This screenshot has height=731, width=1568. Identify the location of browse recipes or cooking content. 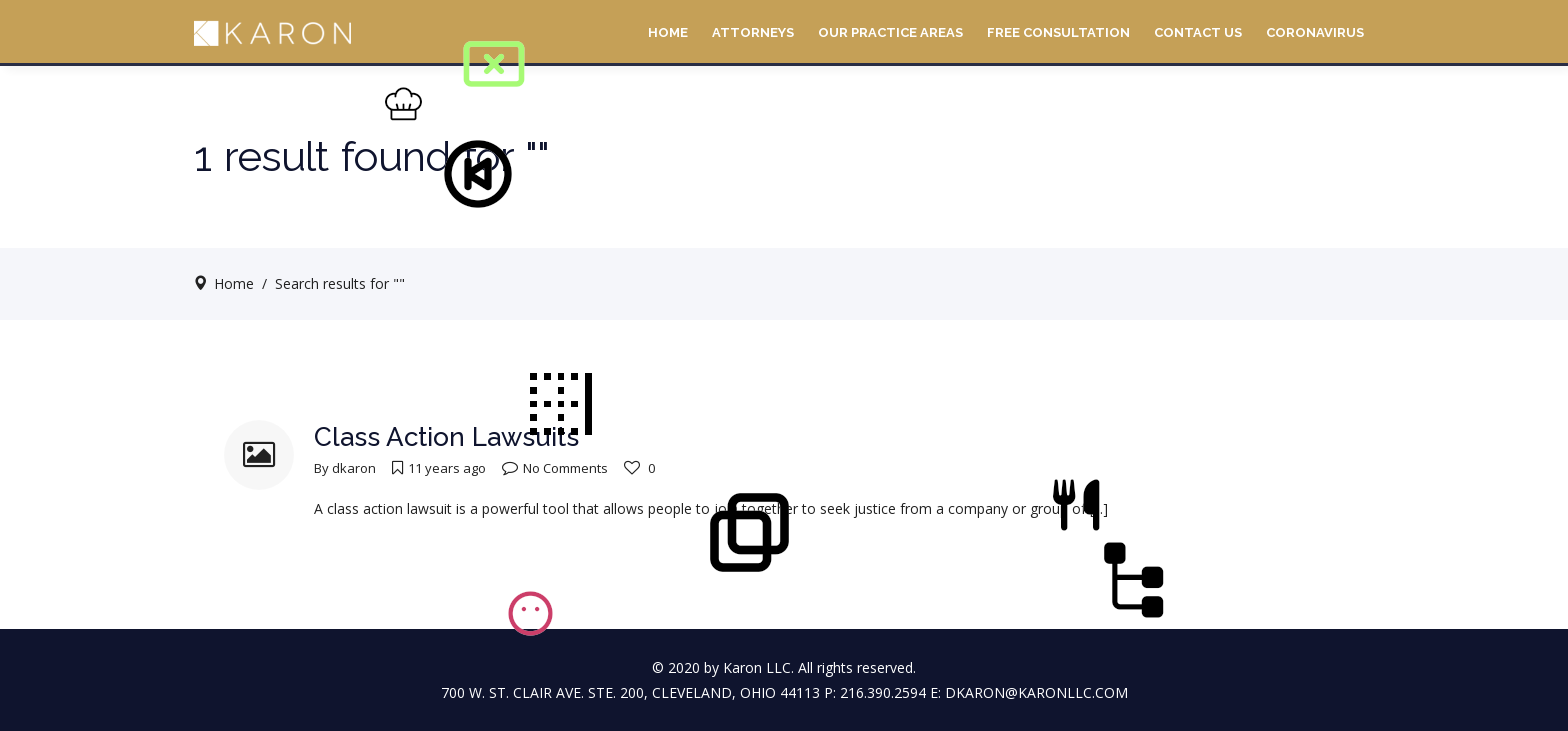
(403, 104).